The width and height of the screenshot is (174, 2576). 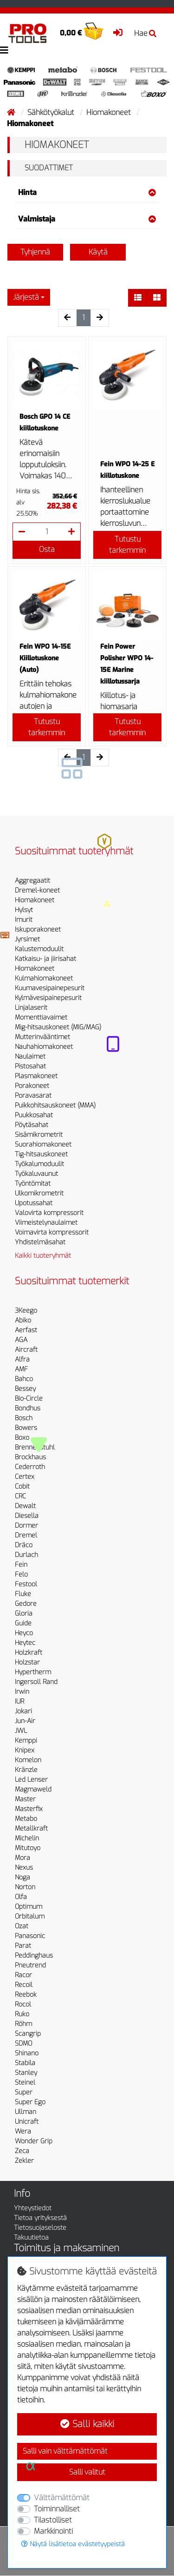 I want to click on access audio recordings or voice memos, so click(x=5, y=935).